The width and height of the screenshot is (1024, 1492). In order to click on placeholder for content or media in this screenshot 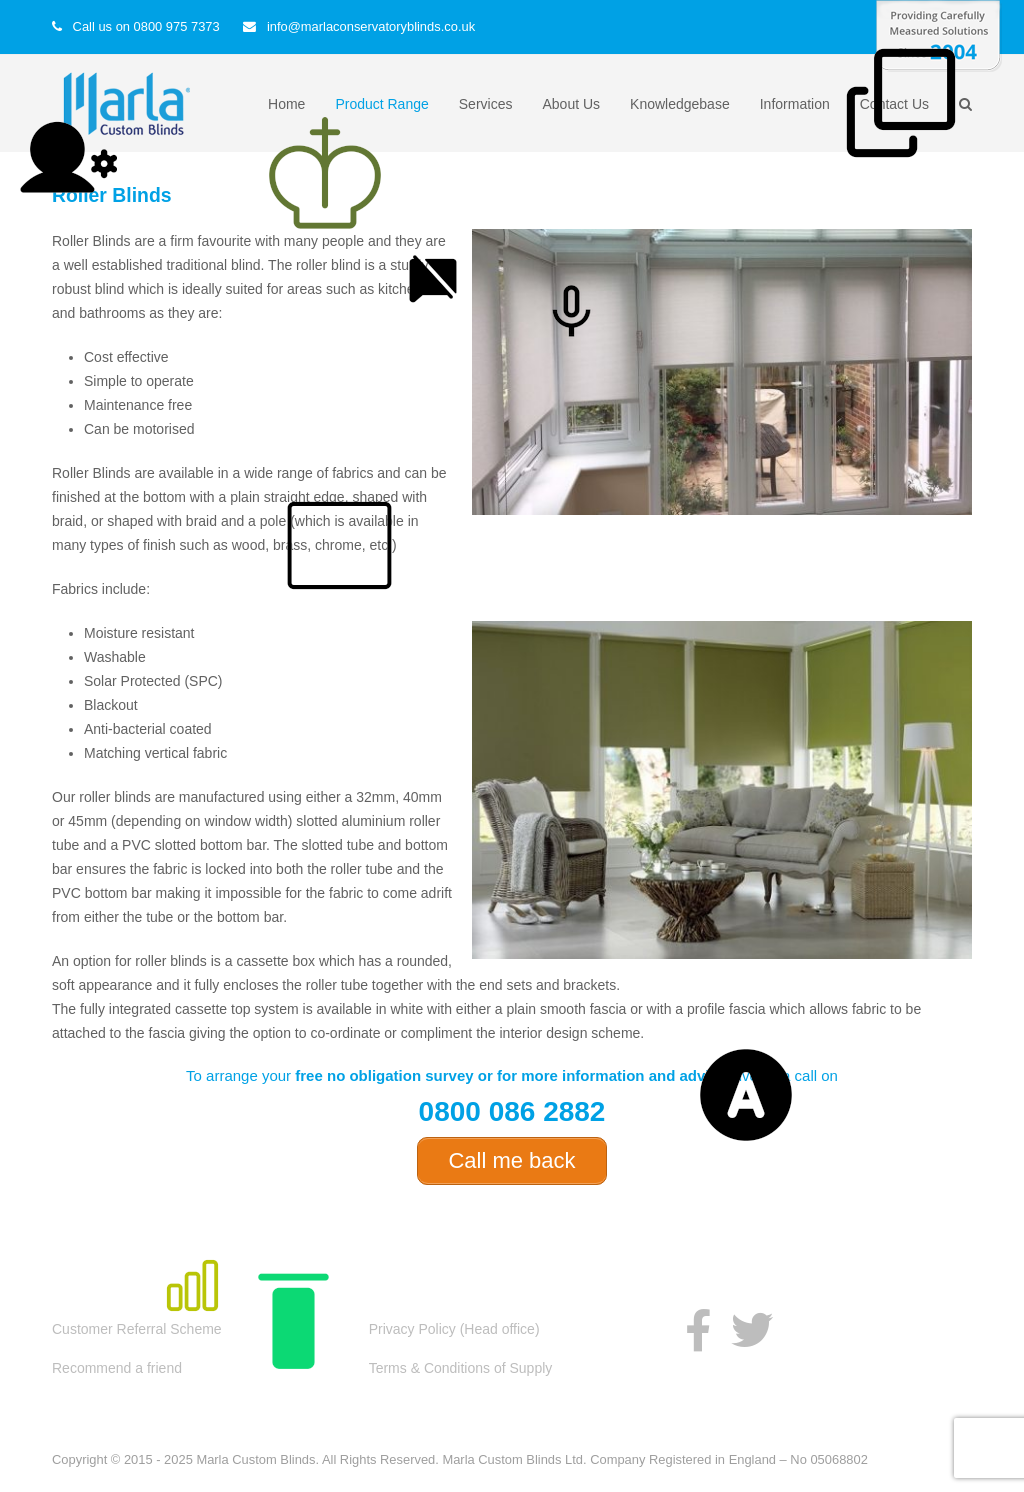, I will do `click(339, 545)`.